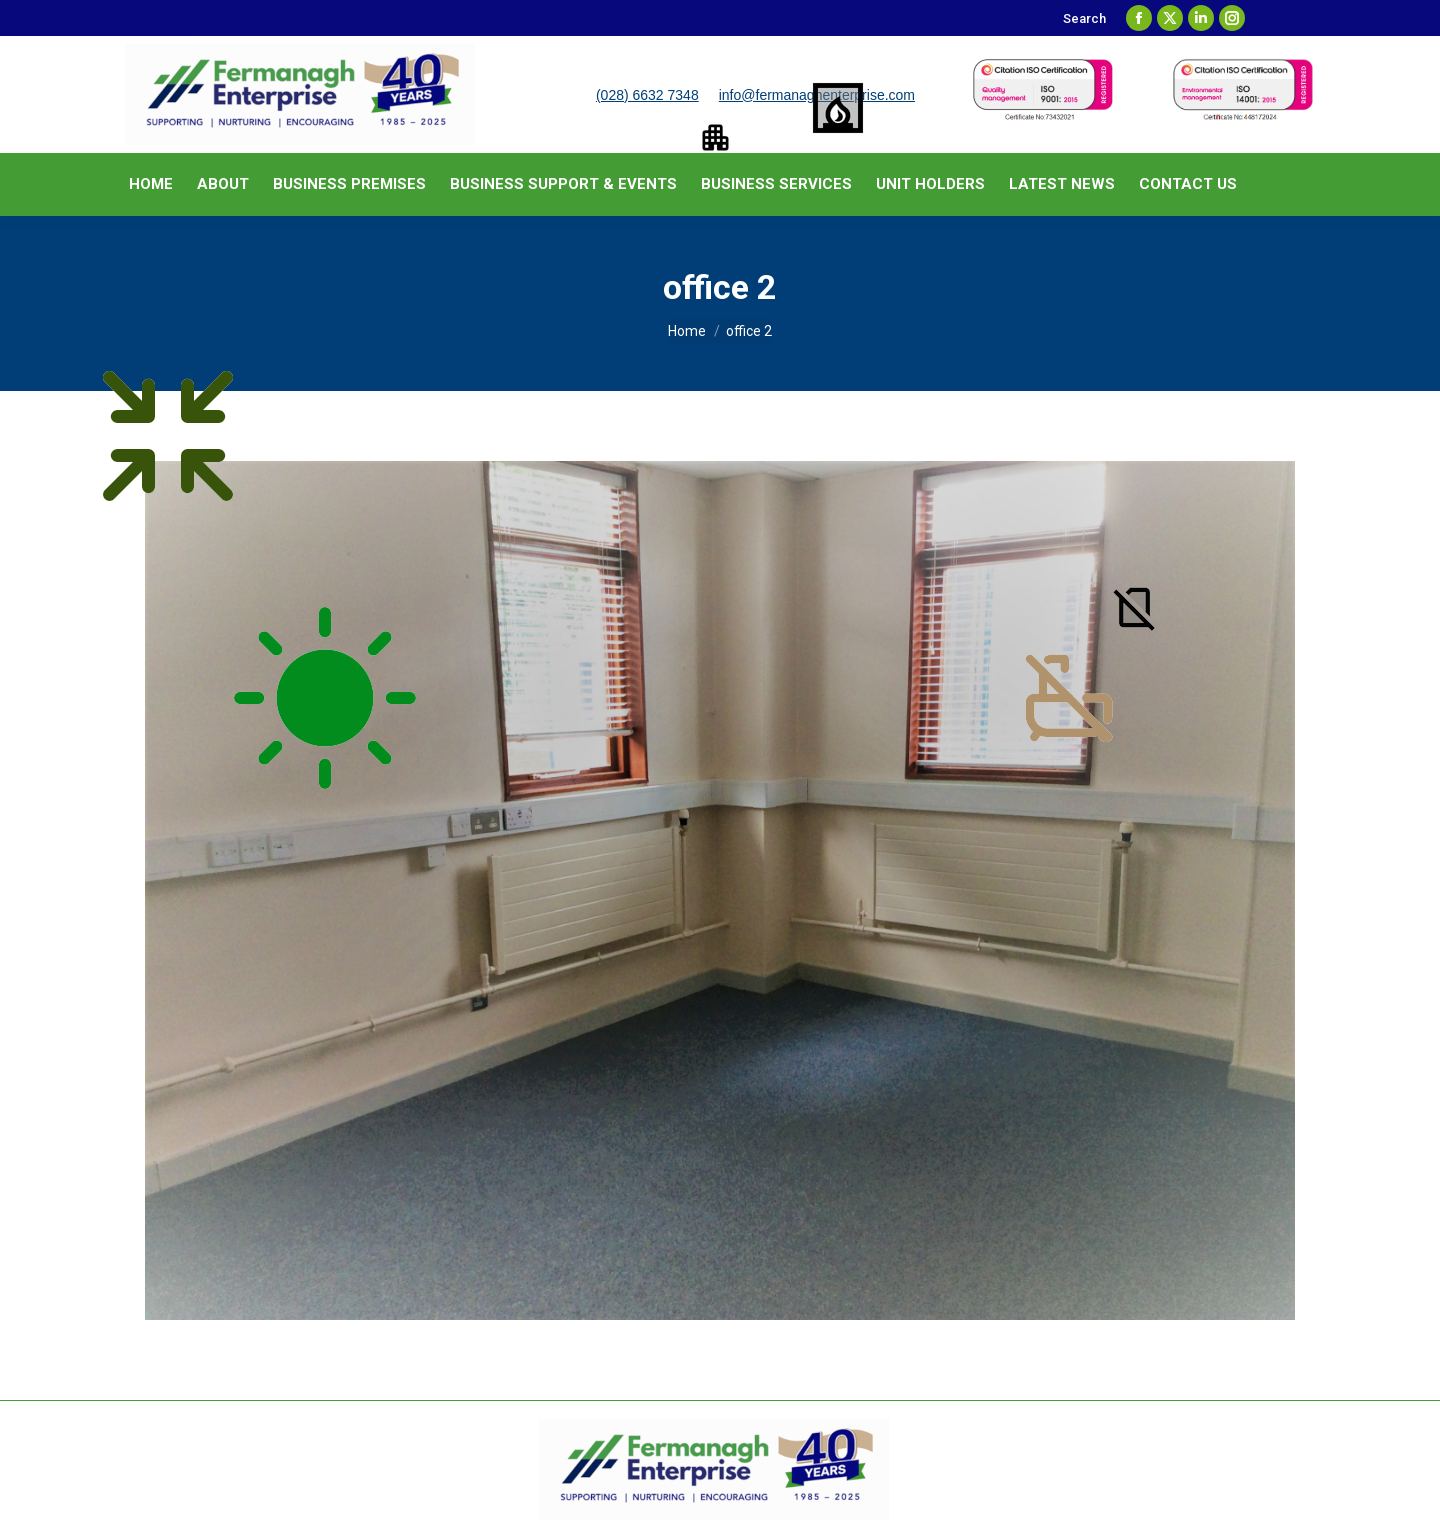 The width and height of the screenshot is (1440, 1538). What do you see at coordinates (325, 698) in the screenshot?
I see `switch to light mode` at bounding box center [325, 698].